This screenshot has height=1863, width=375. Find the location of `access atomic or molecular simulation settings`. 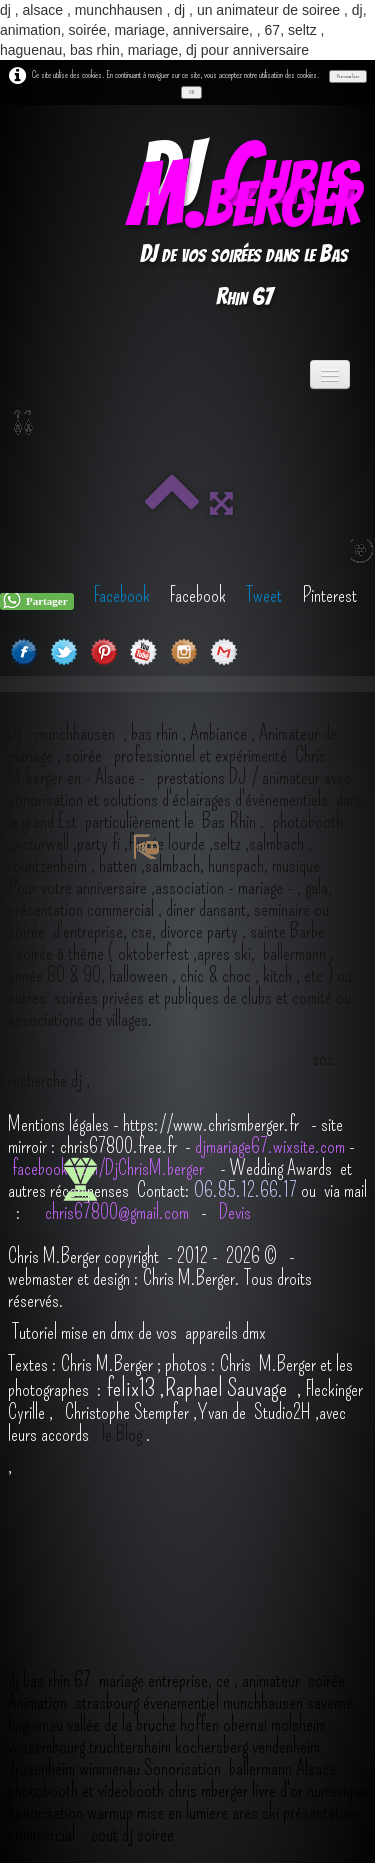

access atomic or molecular simulation settings is located at coordinates (362, 551).